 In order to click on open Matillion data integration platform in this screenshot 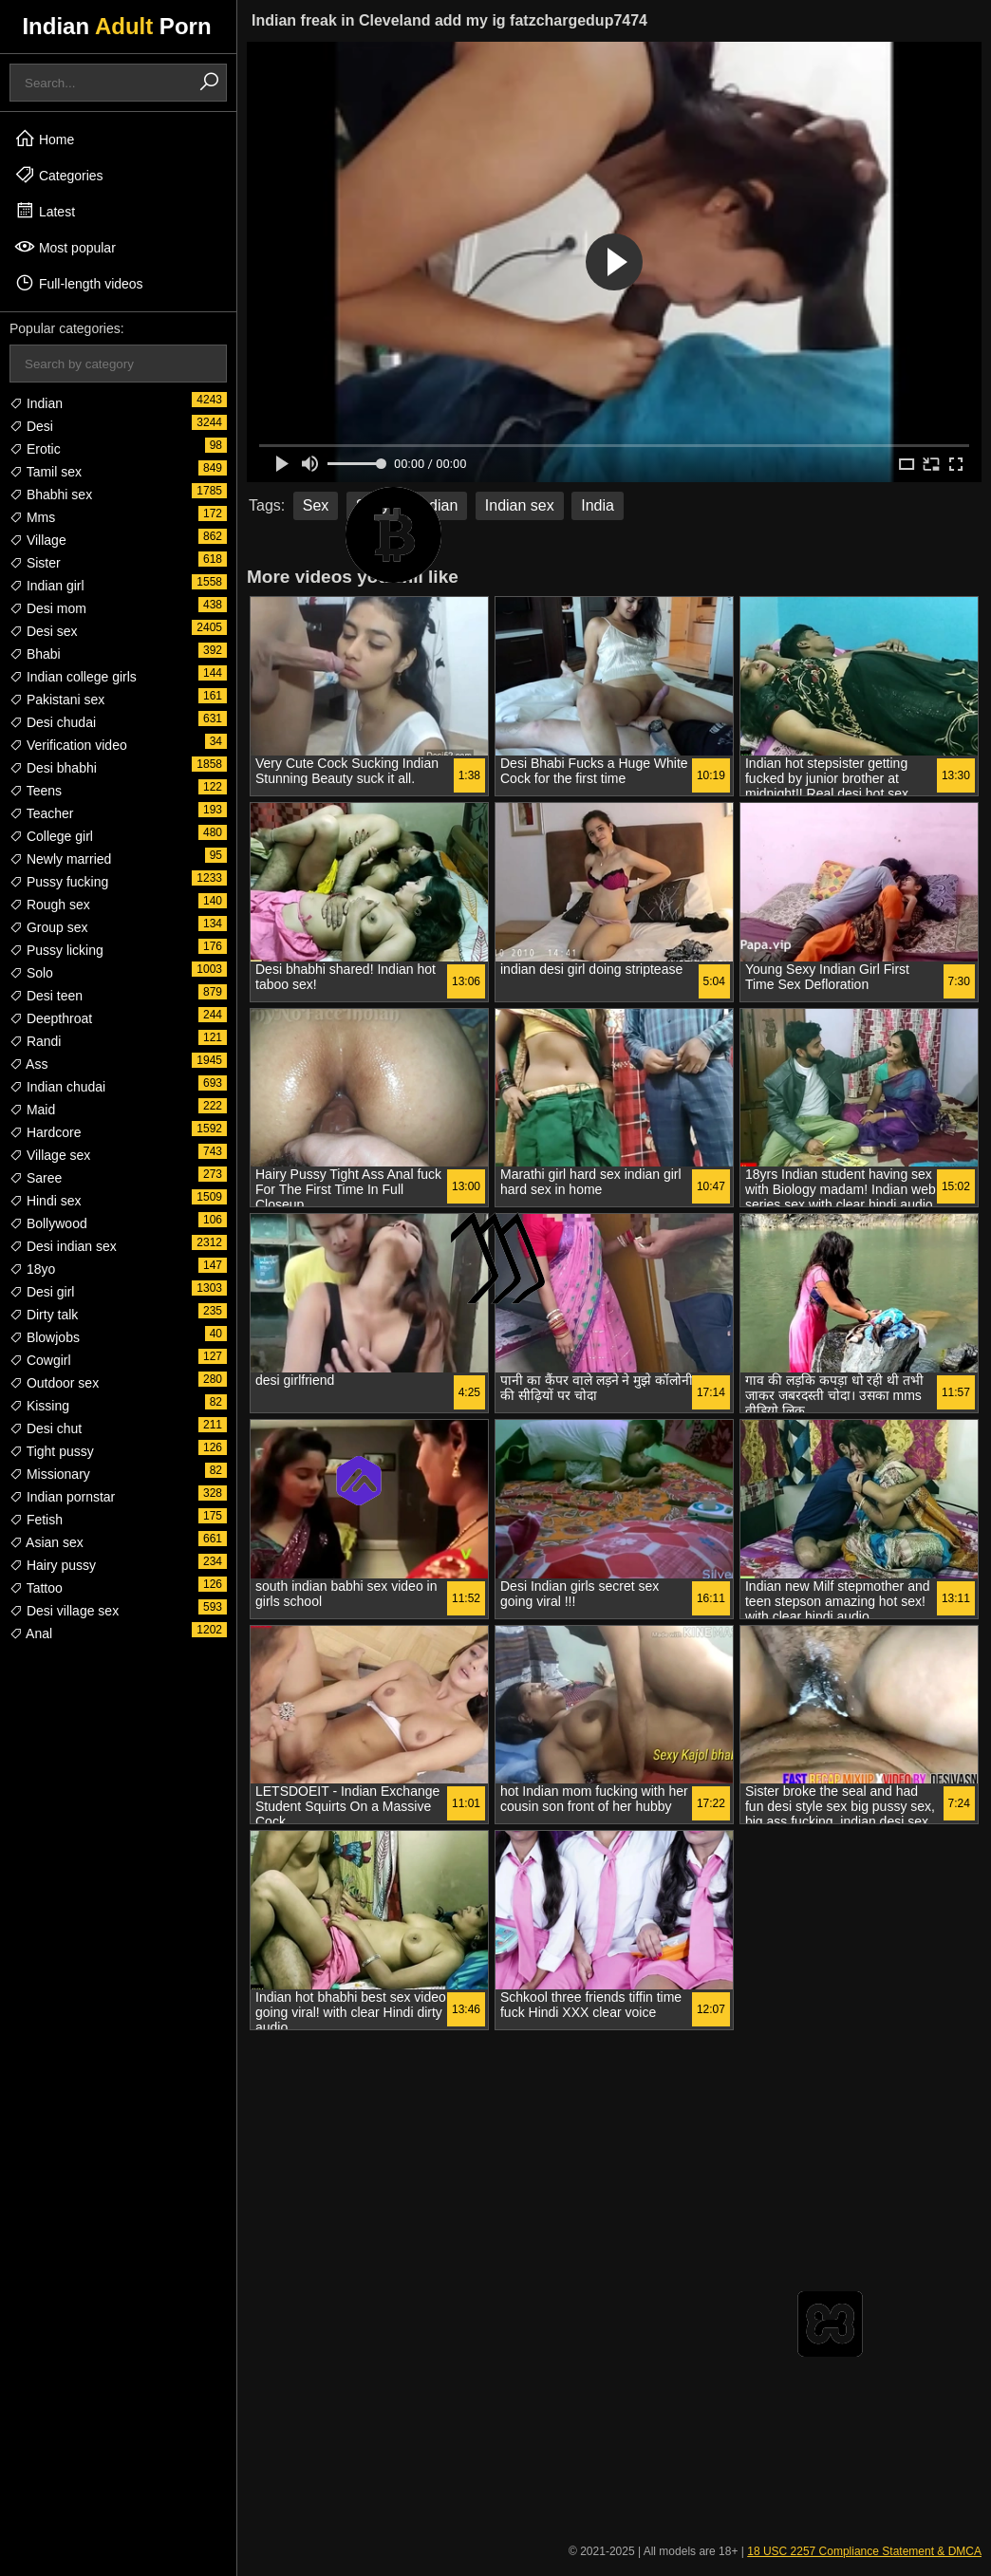, I will do `click(359, 1481)`.